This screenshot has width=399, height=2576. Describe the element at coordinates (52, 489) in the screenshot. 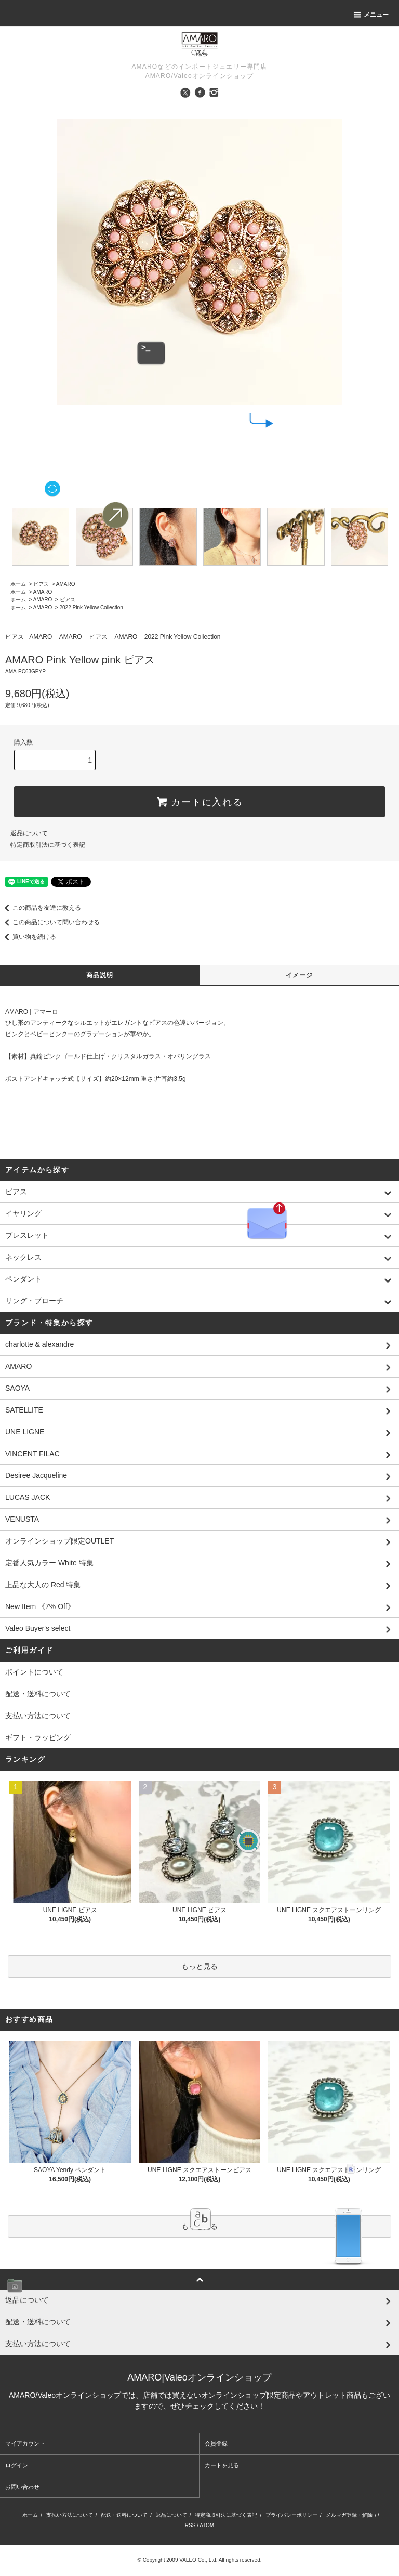

I see `dropbox is currently syncing files` at that location.